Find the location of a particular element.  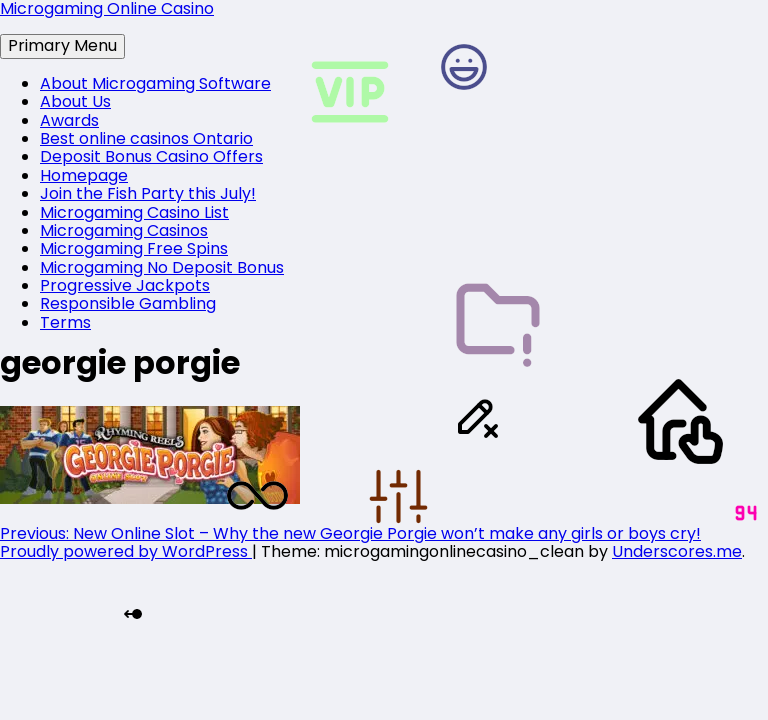

swipe left to dismiss or navigate is located at coordinates (133, 614).